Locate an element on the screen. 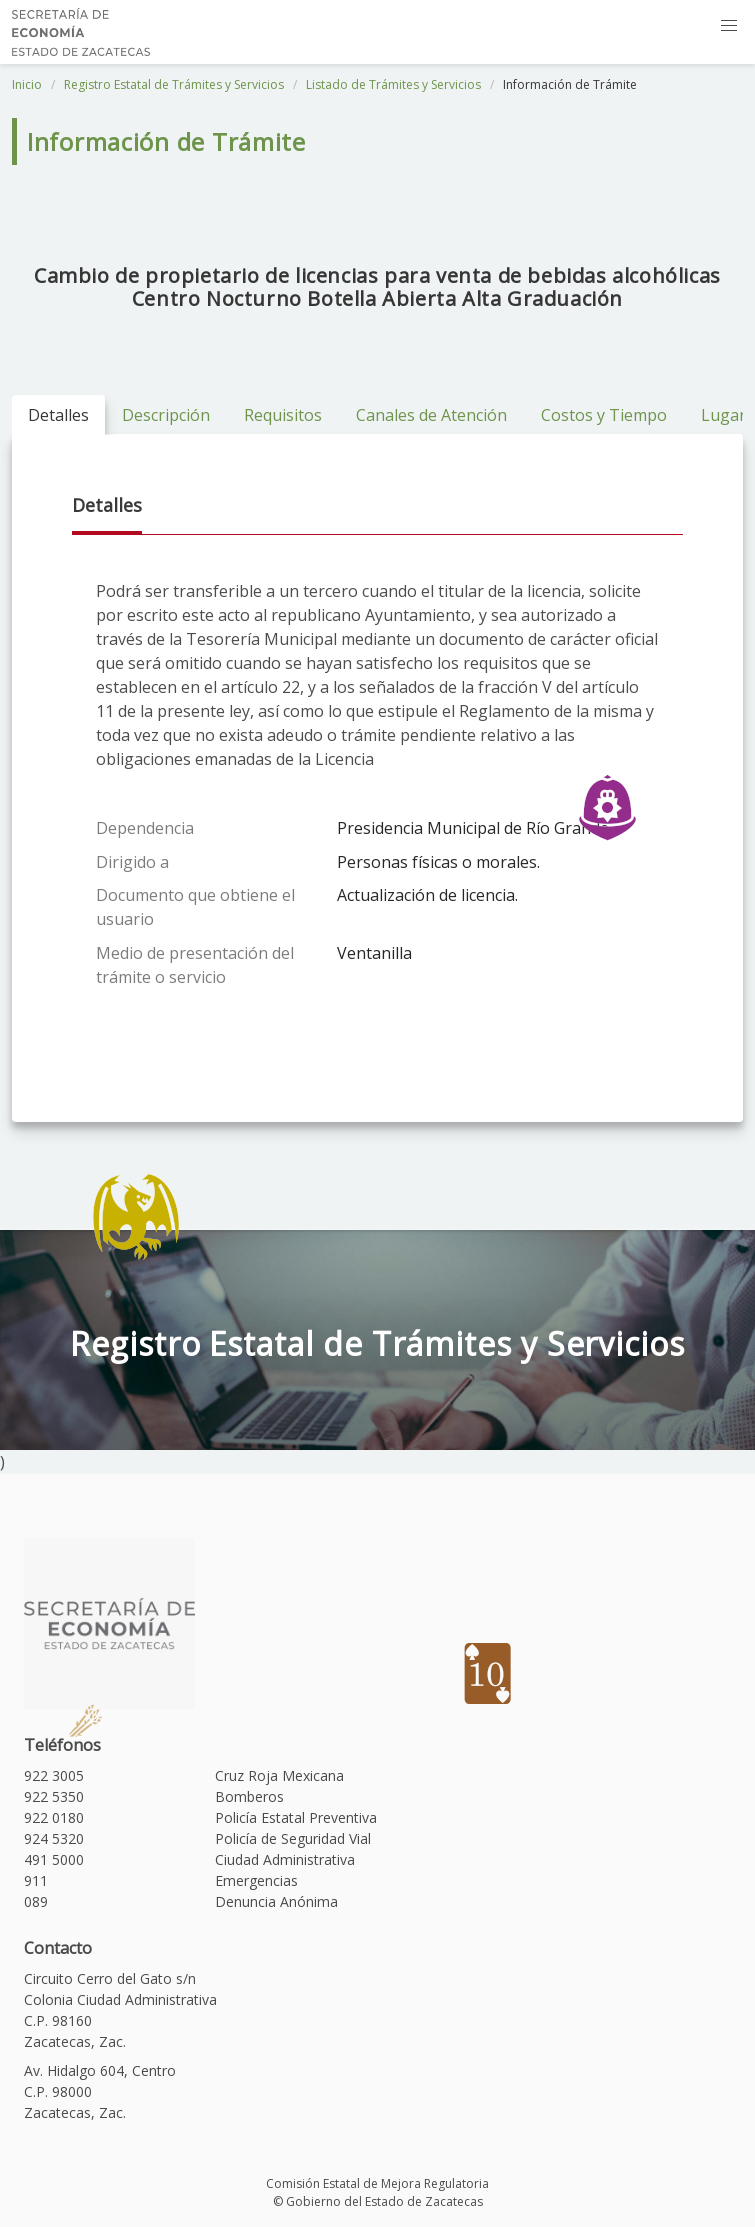 Image resolution: width=755 pixels, height=2227 pixels. select wyvern character or creature type is located at coordinates (136, 1217).